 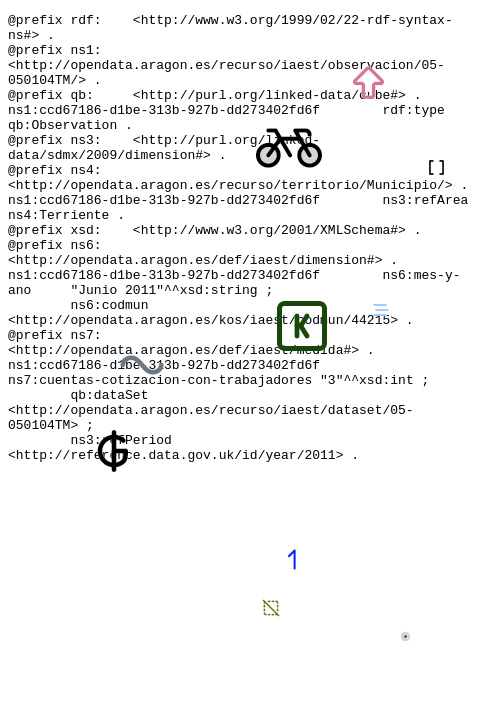 What do you see at coordinates (142, 365) in the screenshot?
I see `indicates approximate or similar value` at bounding box center [142, 365].